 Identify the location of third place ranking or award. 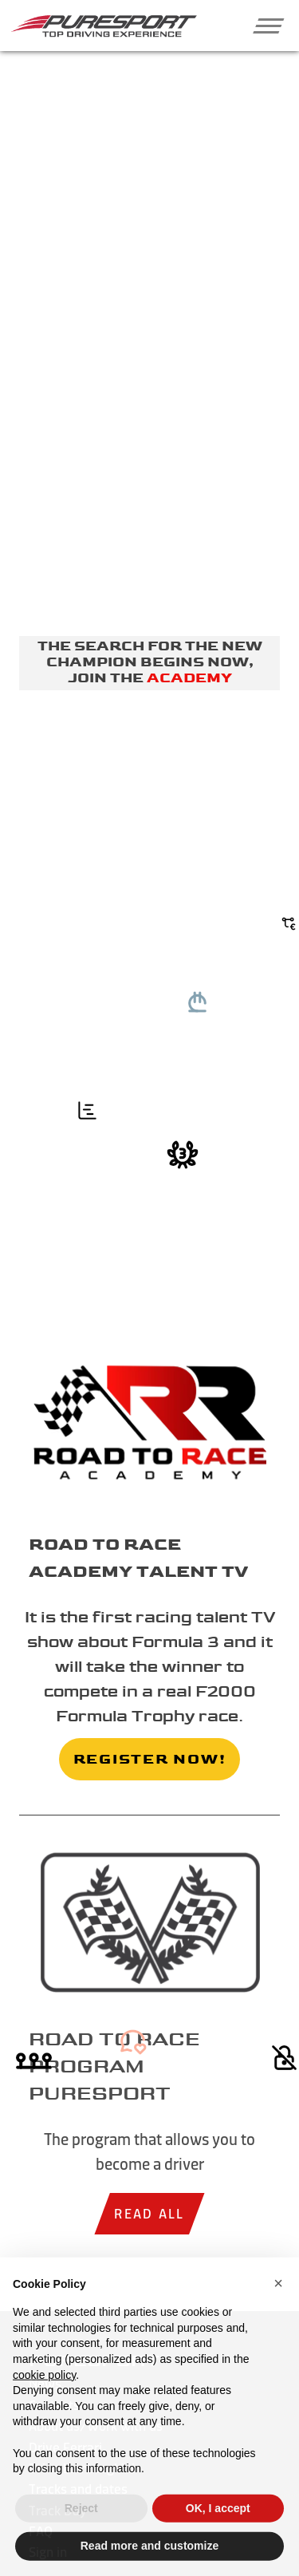
(183, 1155).